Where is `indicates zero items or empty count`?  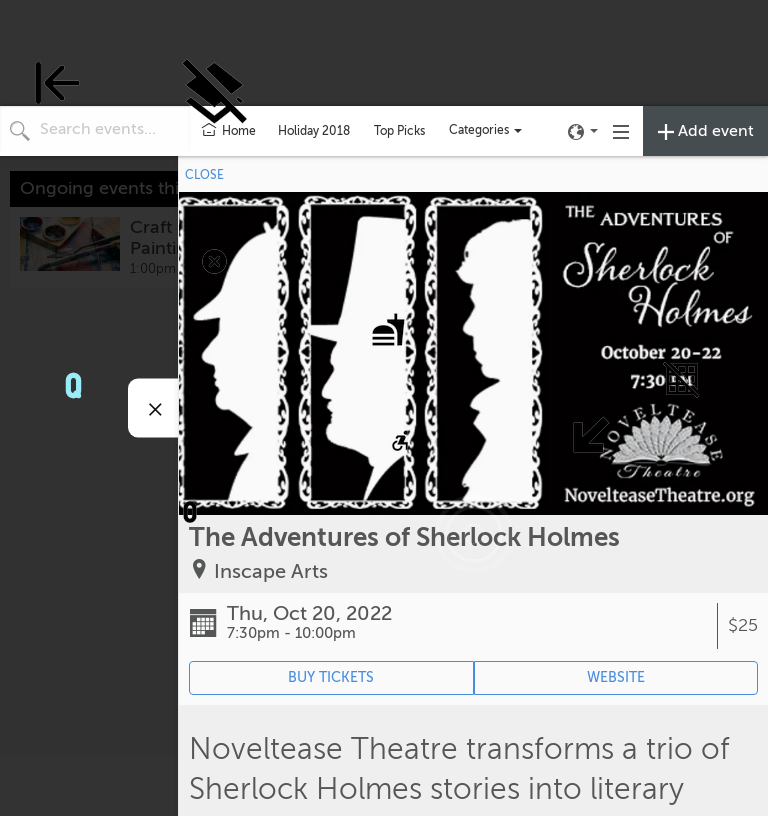 indicates zero items or empty count is located at coordinates (190, 512).